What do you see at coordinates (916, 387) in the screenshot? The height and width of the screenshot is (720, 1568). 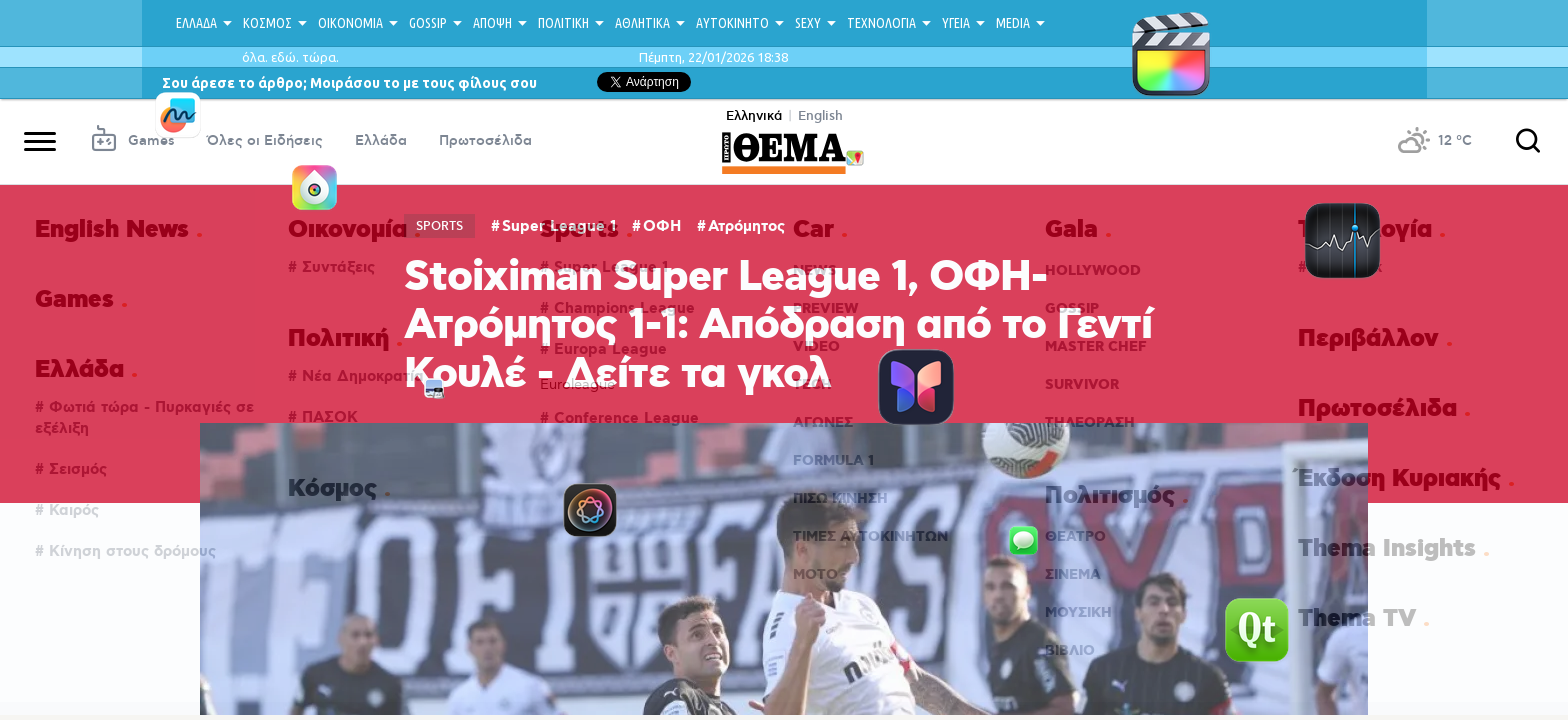 I see `open the journal app` at bounding box center [916, 387].